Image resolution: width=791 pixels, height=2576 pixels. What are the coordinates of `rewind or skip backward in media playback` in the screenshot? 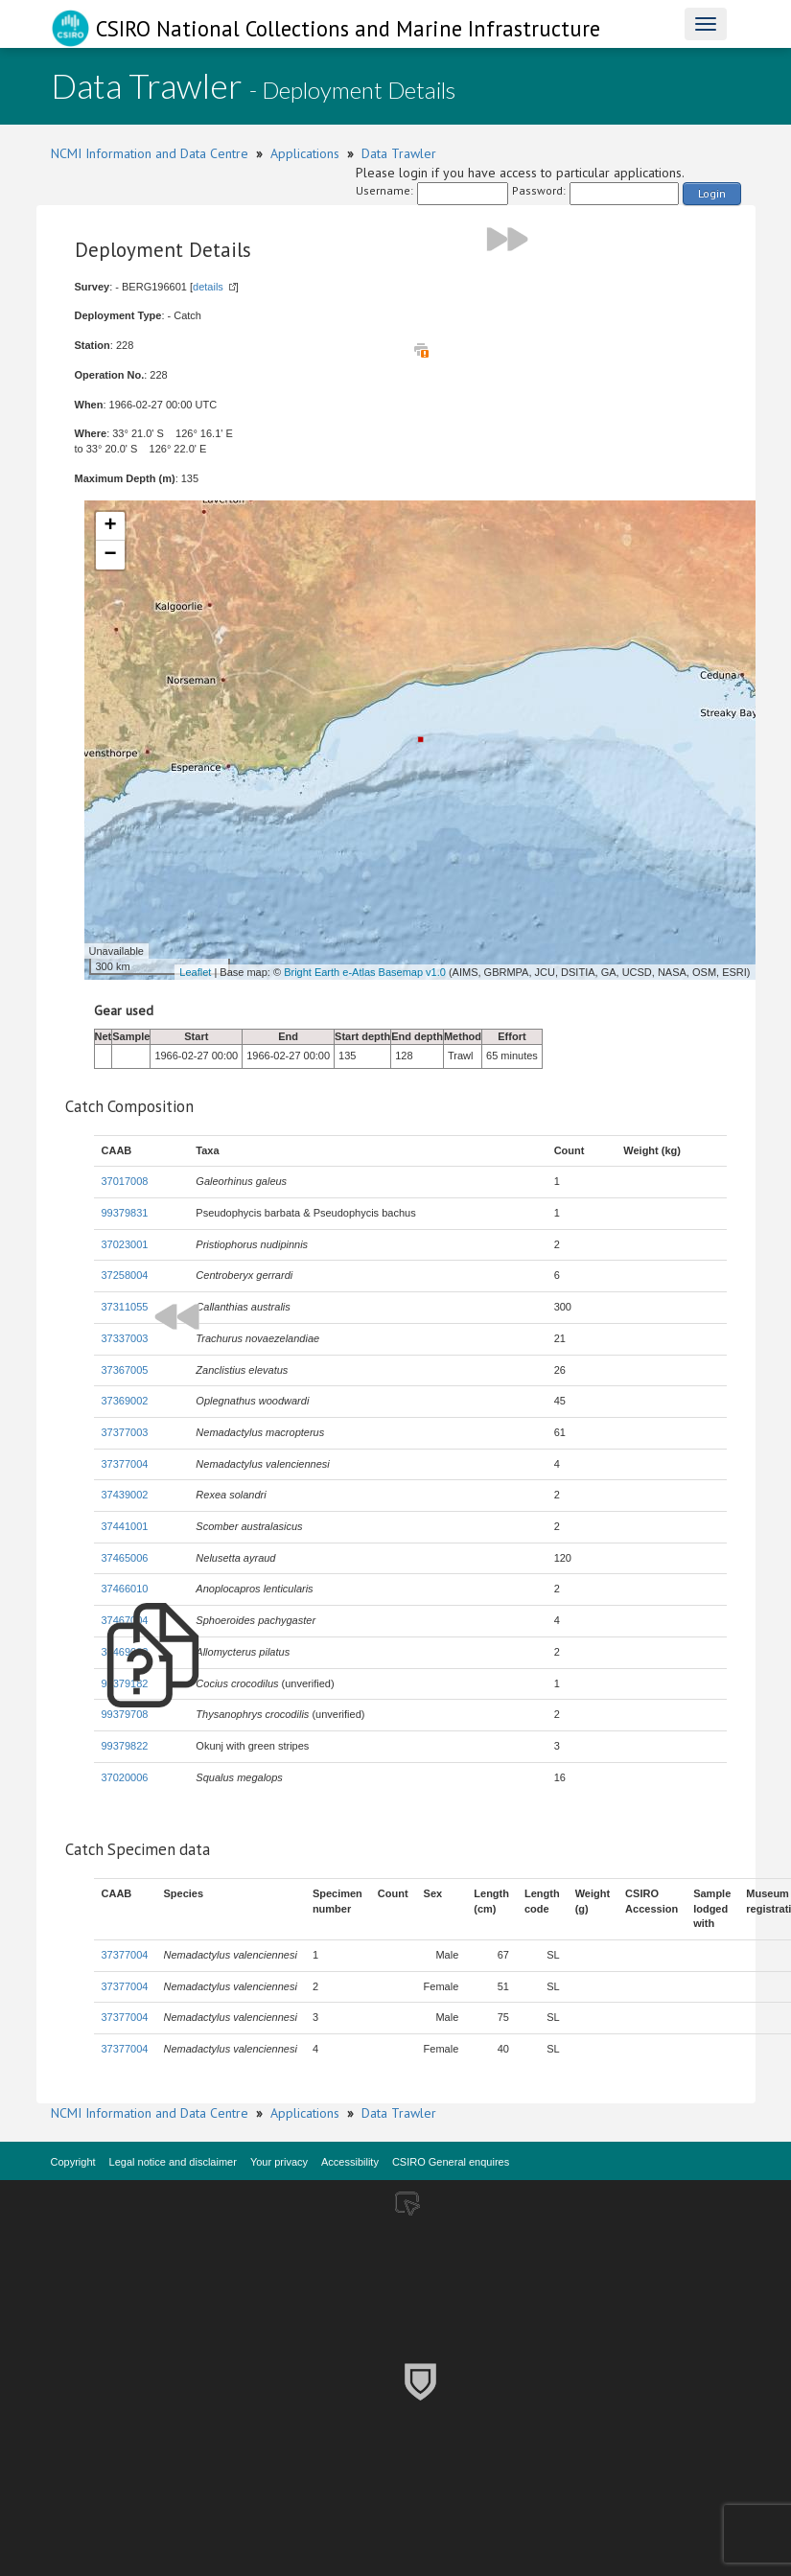 It's located at (176, 1316).